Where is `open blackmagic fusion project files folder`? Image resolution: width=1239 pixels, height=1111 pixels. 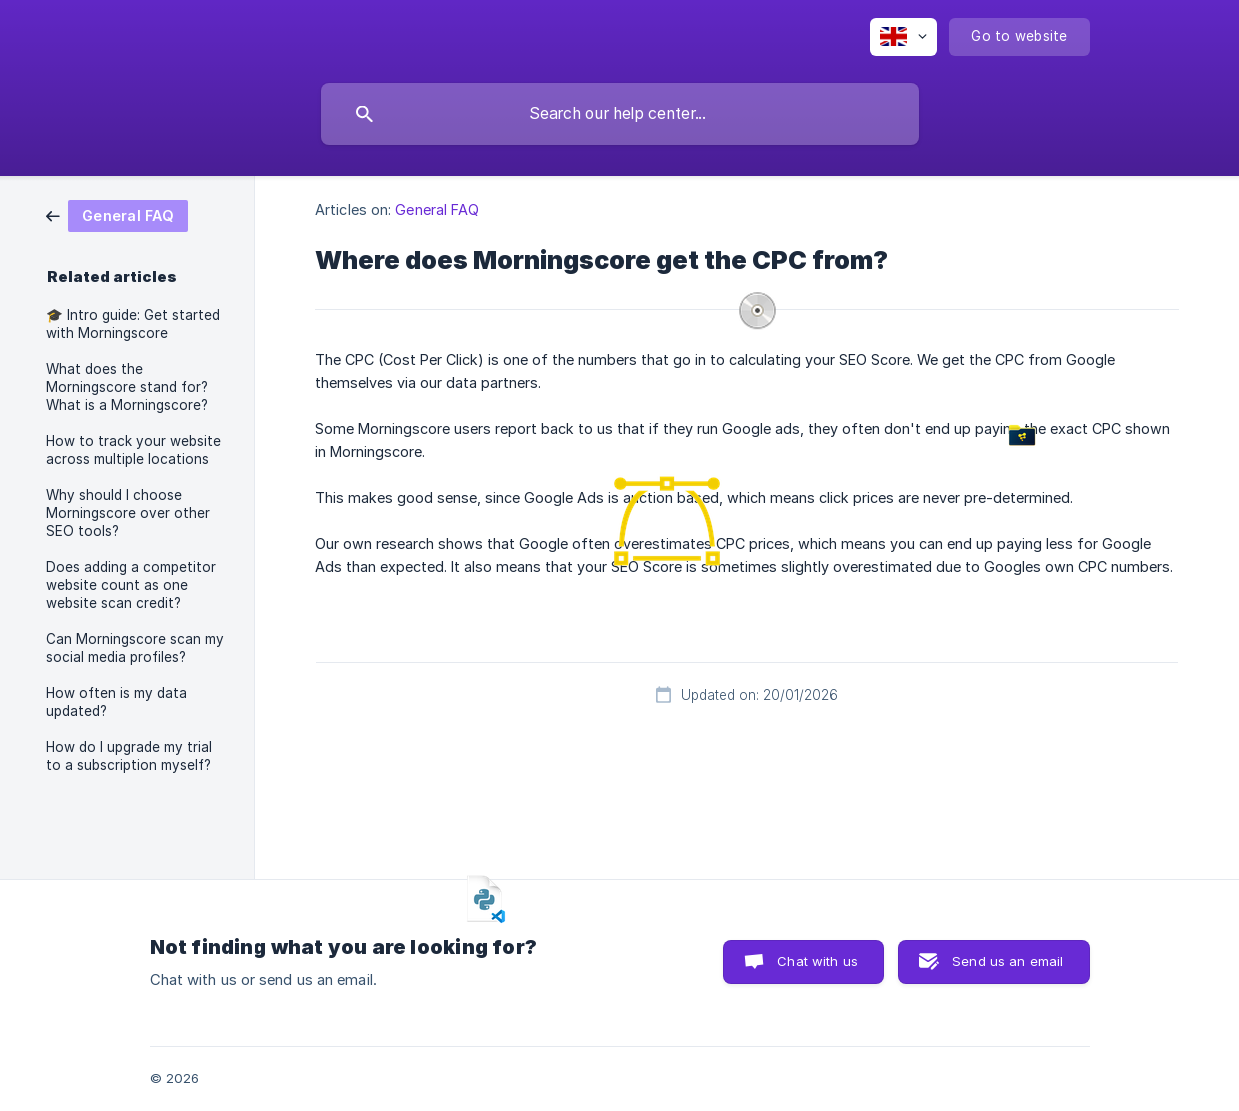 open blackmagic fusion project files folder is located at coordinates (1022, 436).